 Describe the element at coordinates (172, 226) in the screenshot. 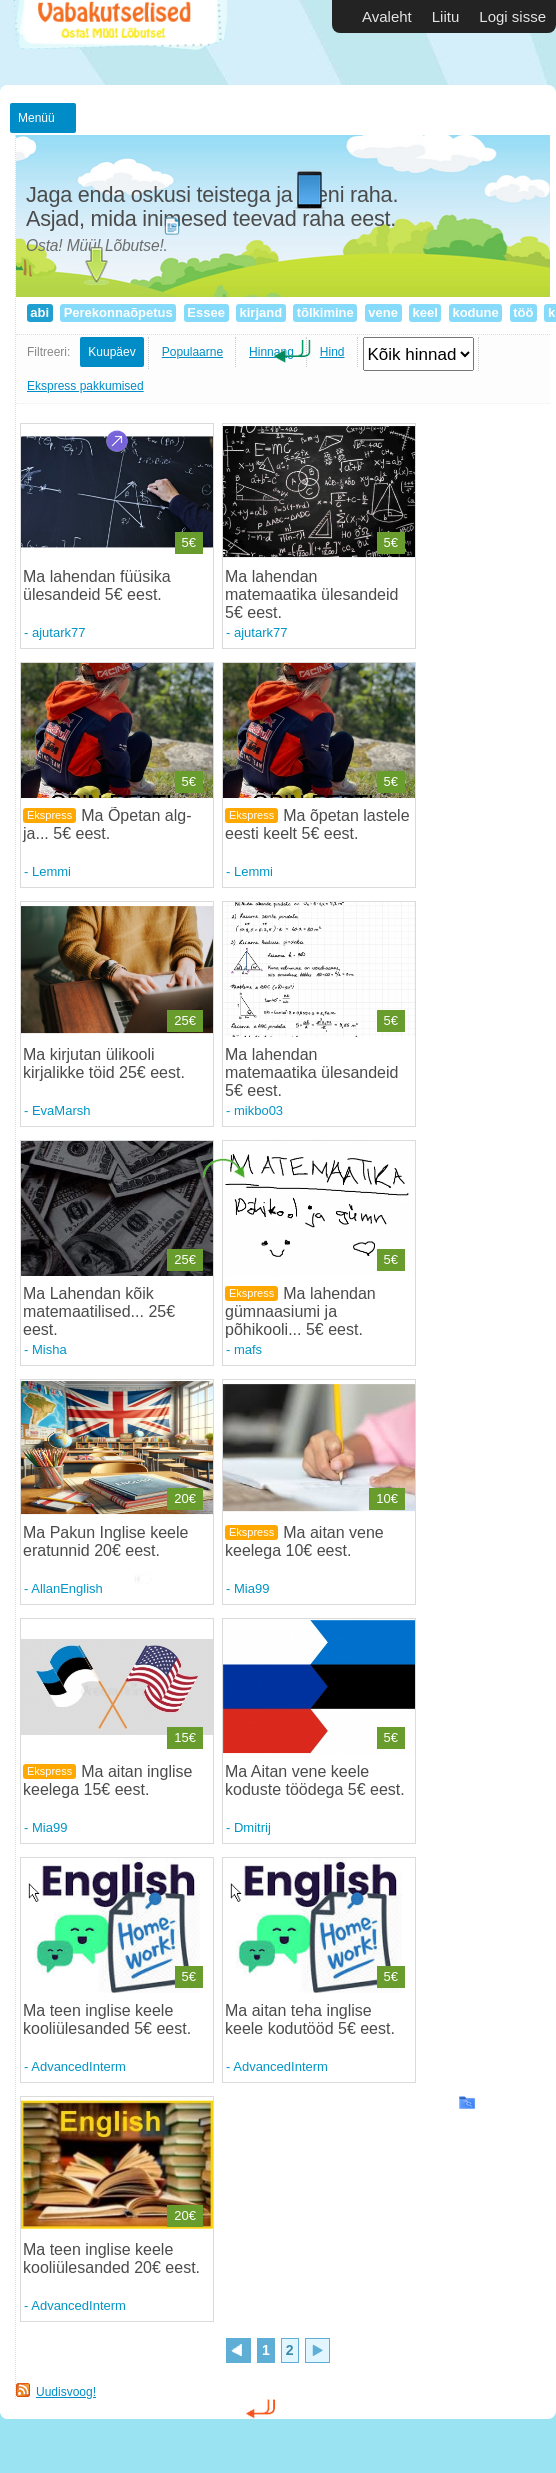

I see `open a libreoffice writer document` at that location.